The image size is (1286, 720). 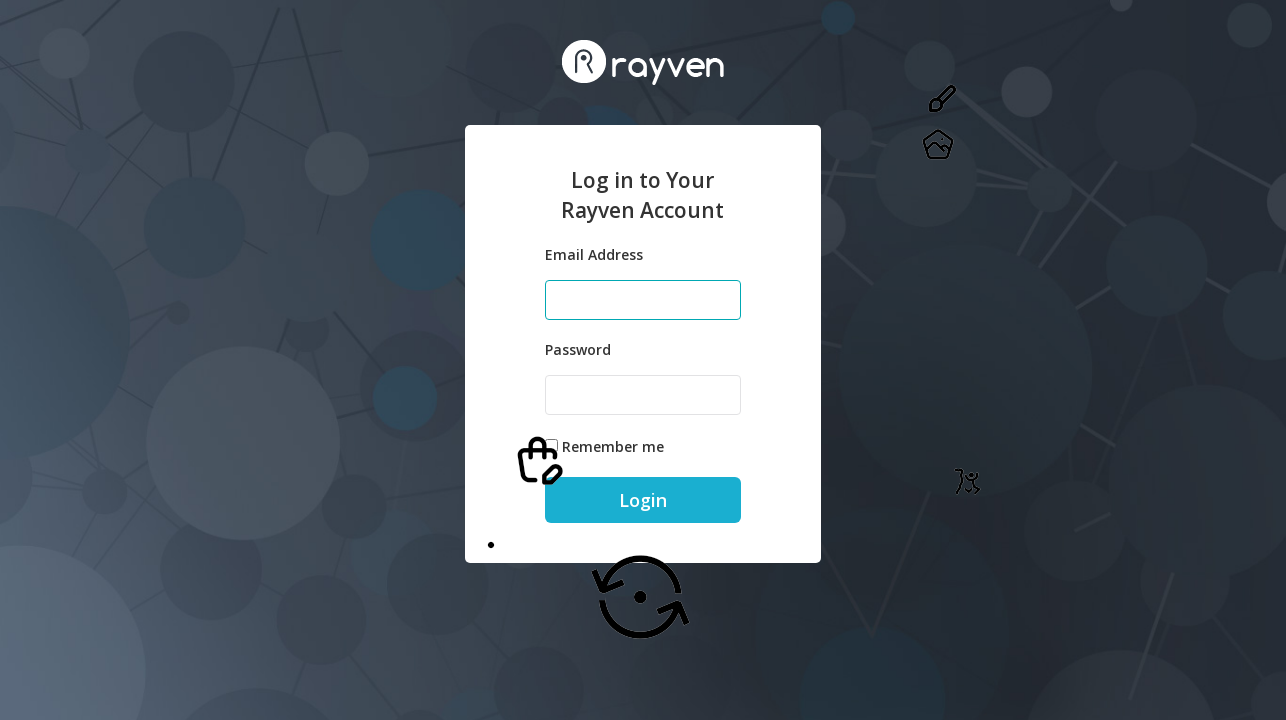 I want to click on reopen a previously closed issue, so click(x=642, y=600).